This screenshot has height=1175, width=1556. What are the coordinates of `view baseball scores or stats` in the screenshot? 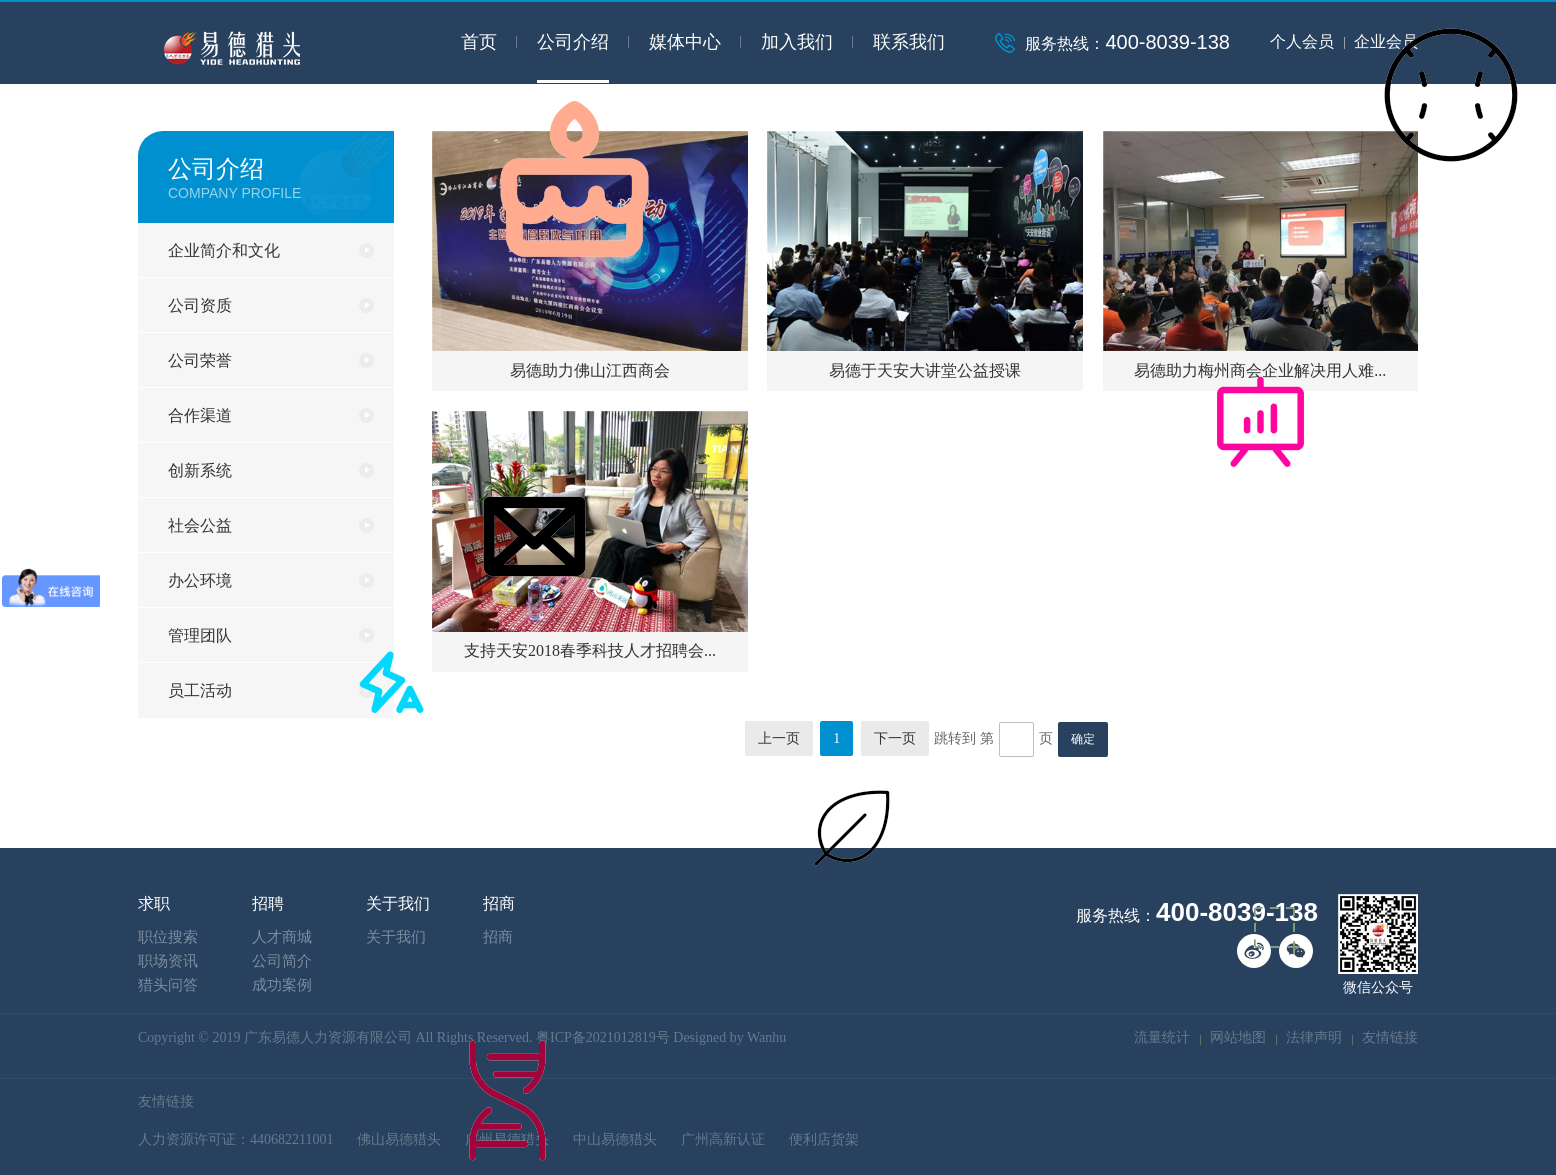 It's located at (1451, 95).